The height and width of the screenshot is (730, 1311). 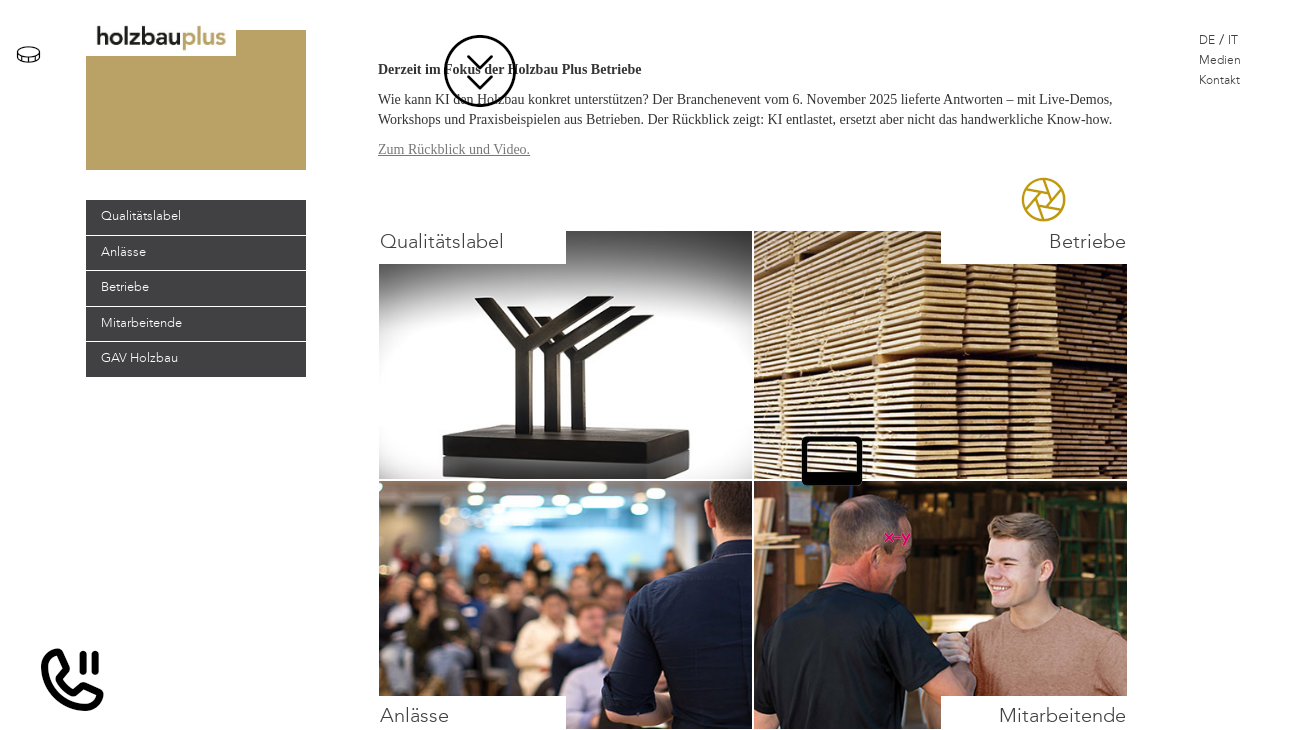 I want to click on view your coin balance or currency, so click(x=28, y=54).